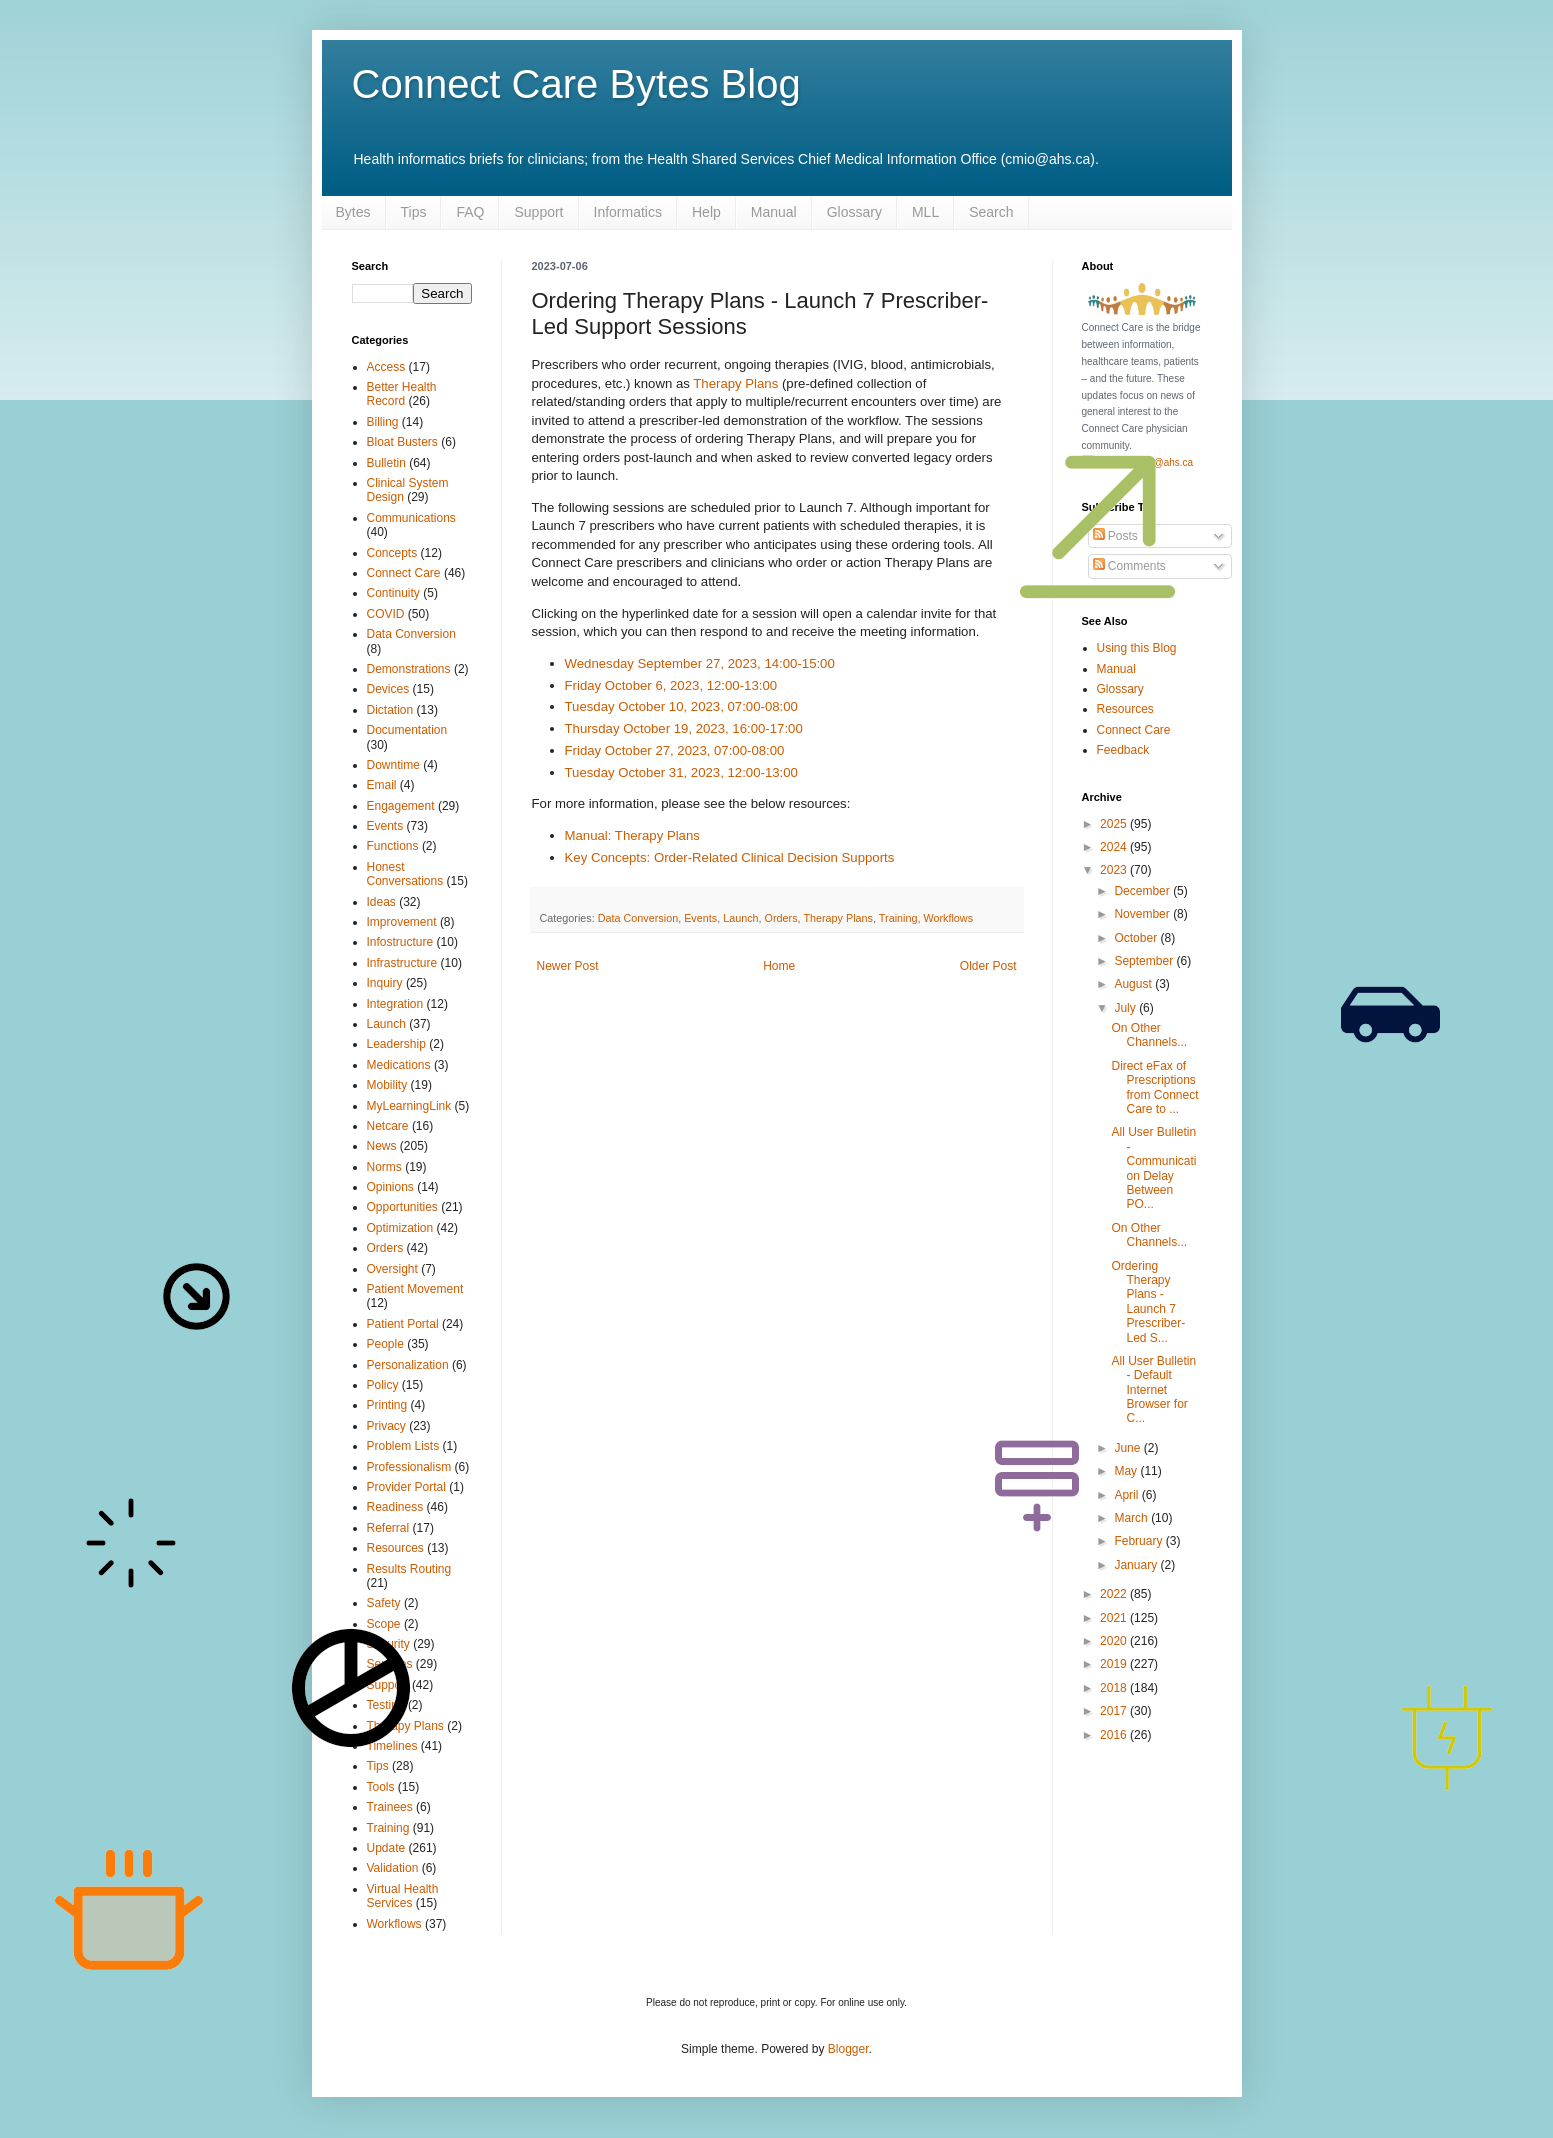  I want to click on indicates device is currently charging, so click(1447, 1738).